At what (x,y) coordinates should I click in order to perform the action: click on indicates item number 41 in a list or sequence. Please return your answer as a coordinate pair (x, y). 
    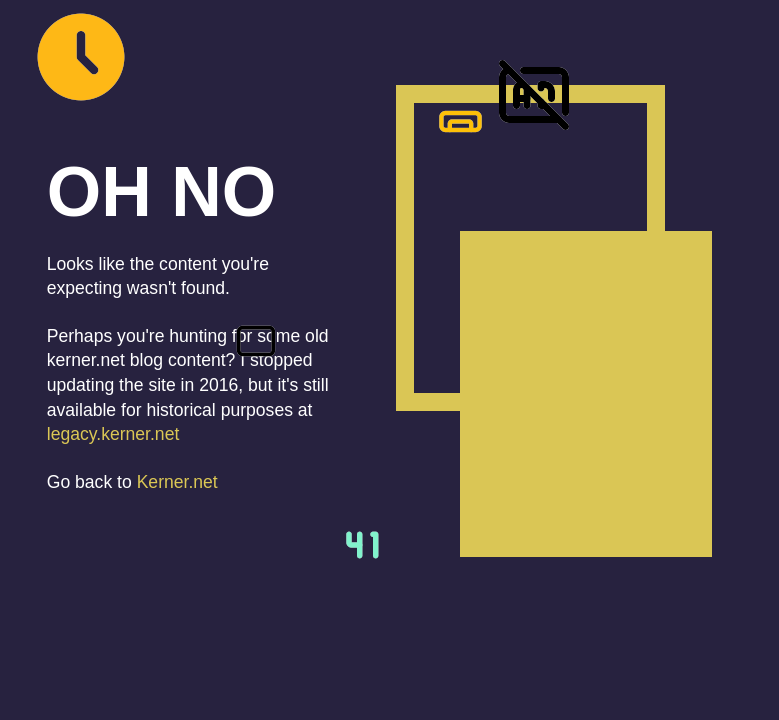
    Looking at the image, I should click on (365, 545).